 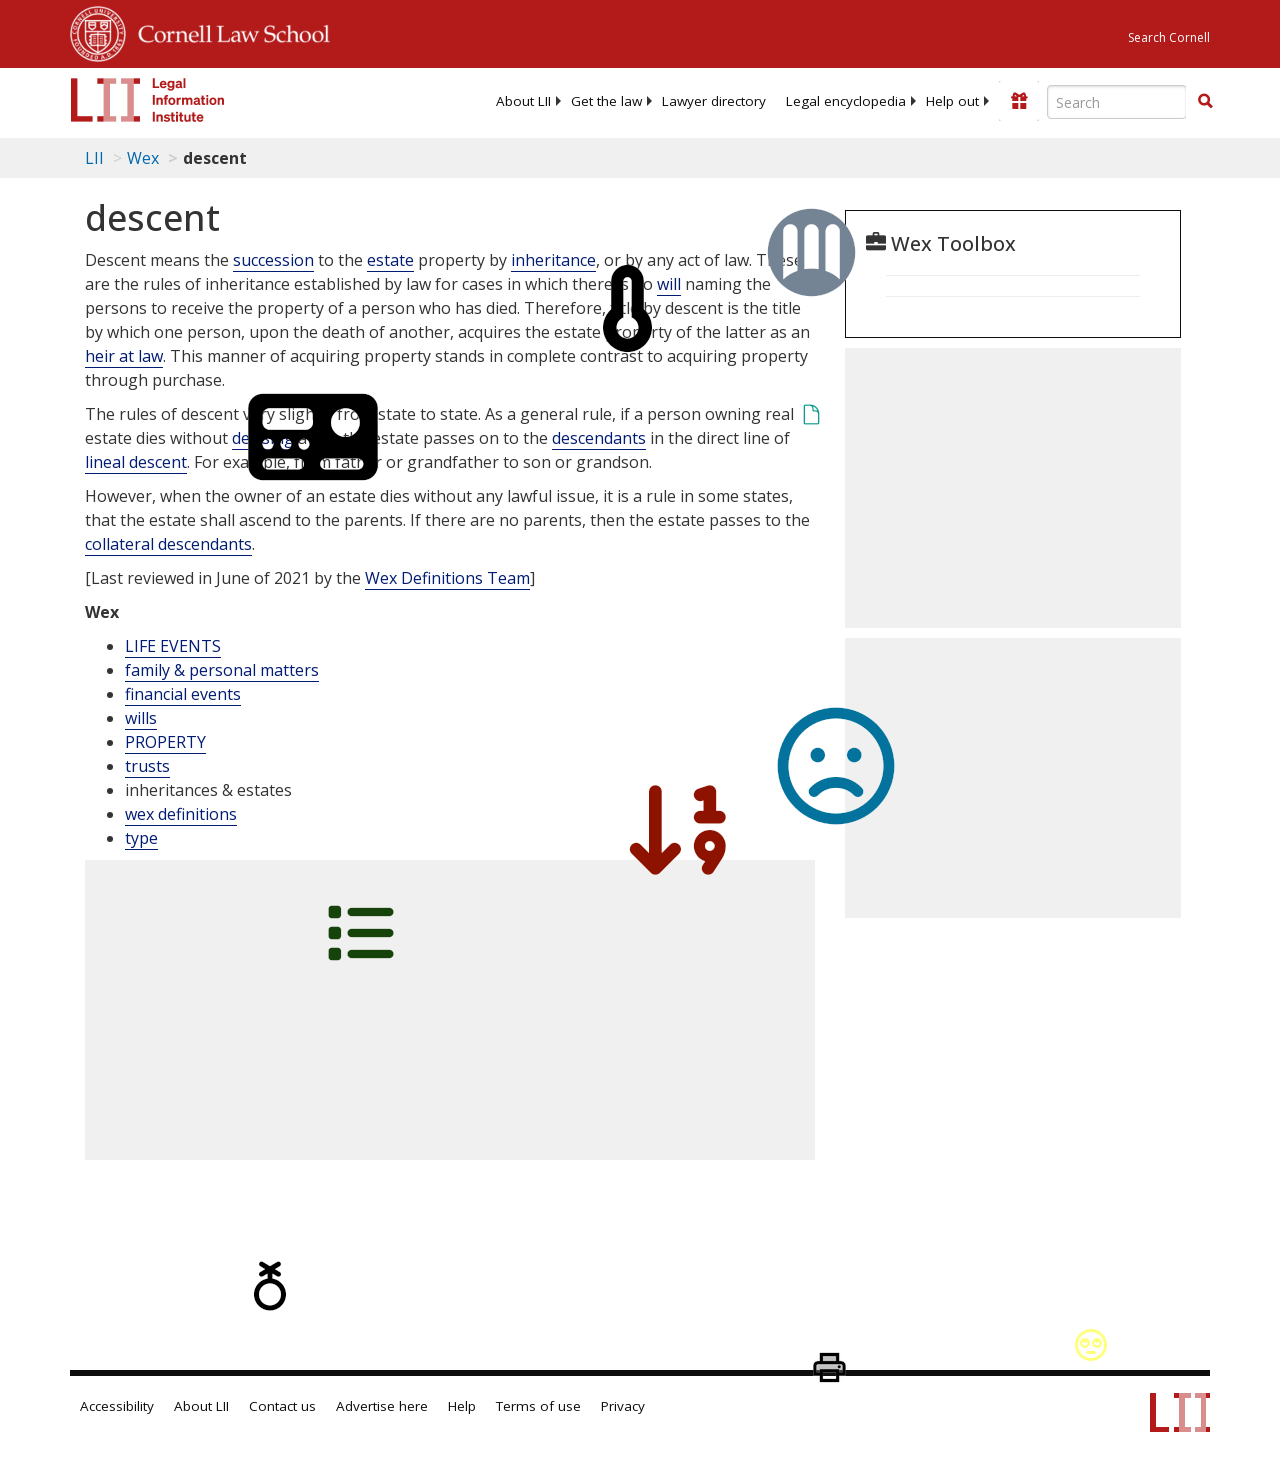 What do you see at coordinates (811, 414) in the screenshot?
I see `view document` at bounding box center [811, 414].